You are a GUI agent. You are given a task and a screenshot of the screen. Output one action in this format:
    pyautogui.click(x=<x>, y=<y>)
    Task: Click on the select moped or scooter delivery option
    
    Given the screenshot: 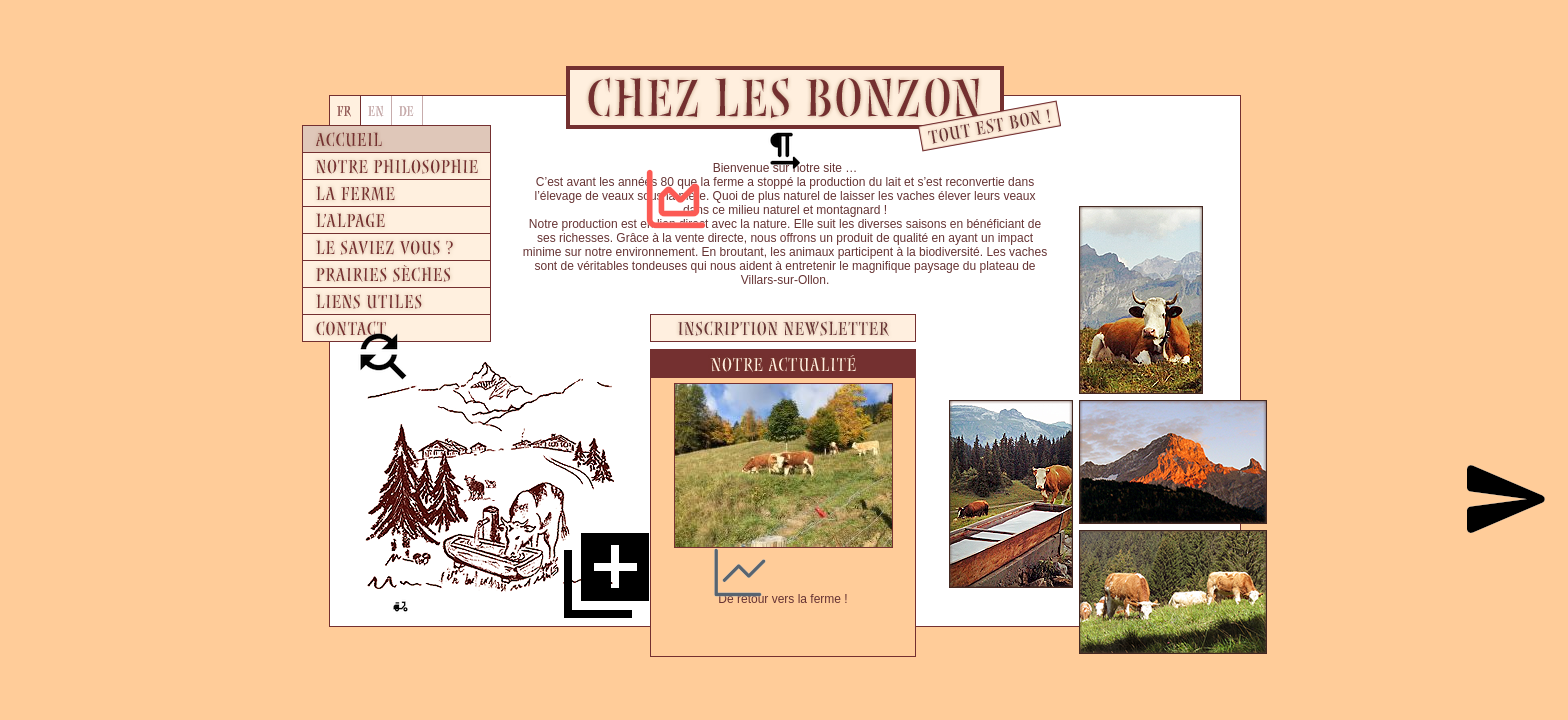 What is the action you would take?
    pyautogui.click(x=400, y=606)
    